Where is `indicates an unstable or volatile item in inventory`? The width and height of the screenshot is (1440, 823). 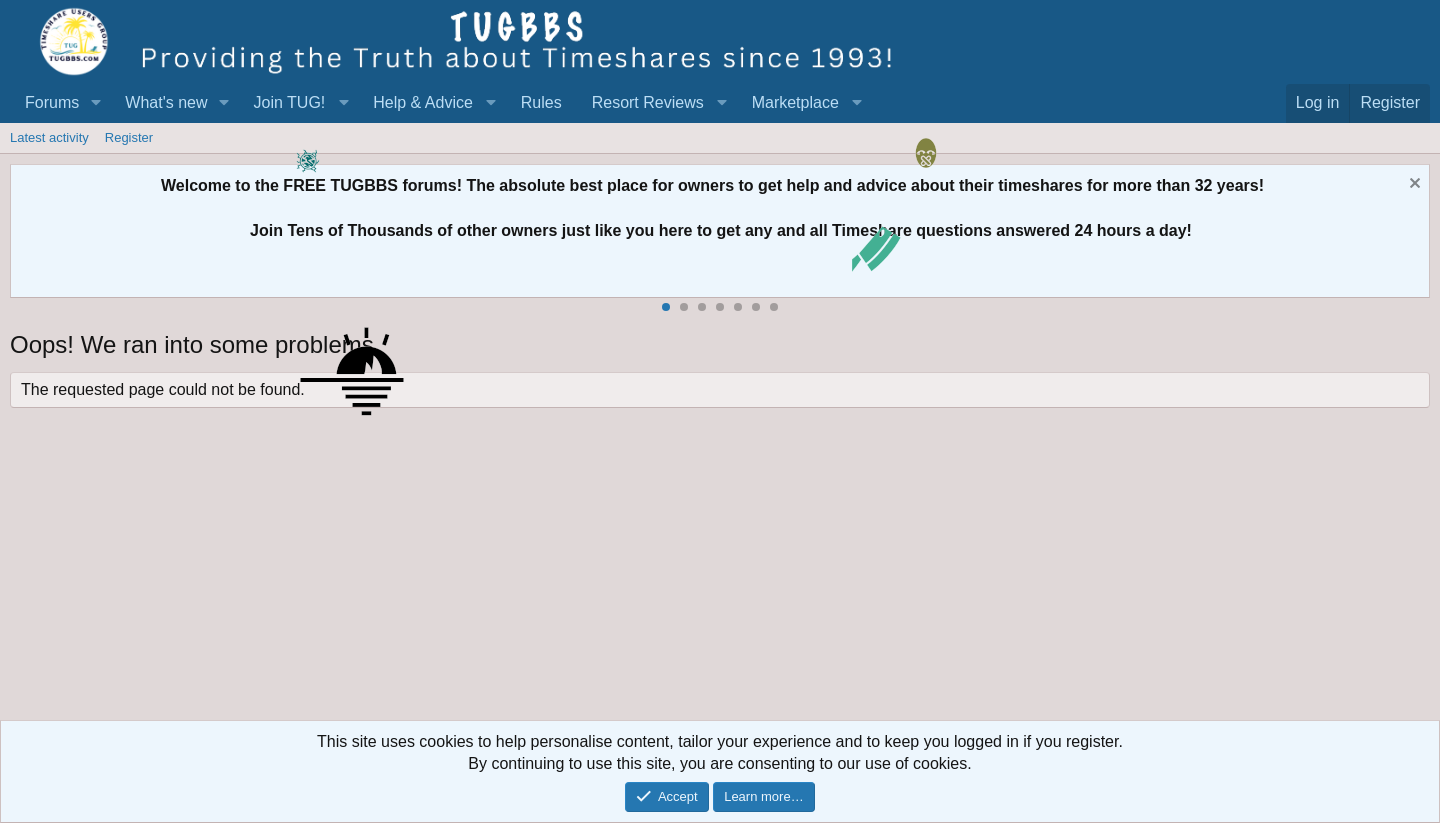
indicates an unstable or volatile item in inventory is located at coordinates (308, 161).